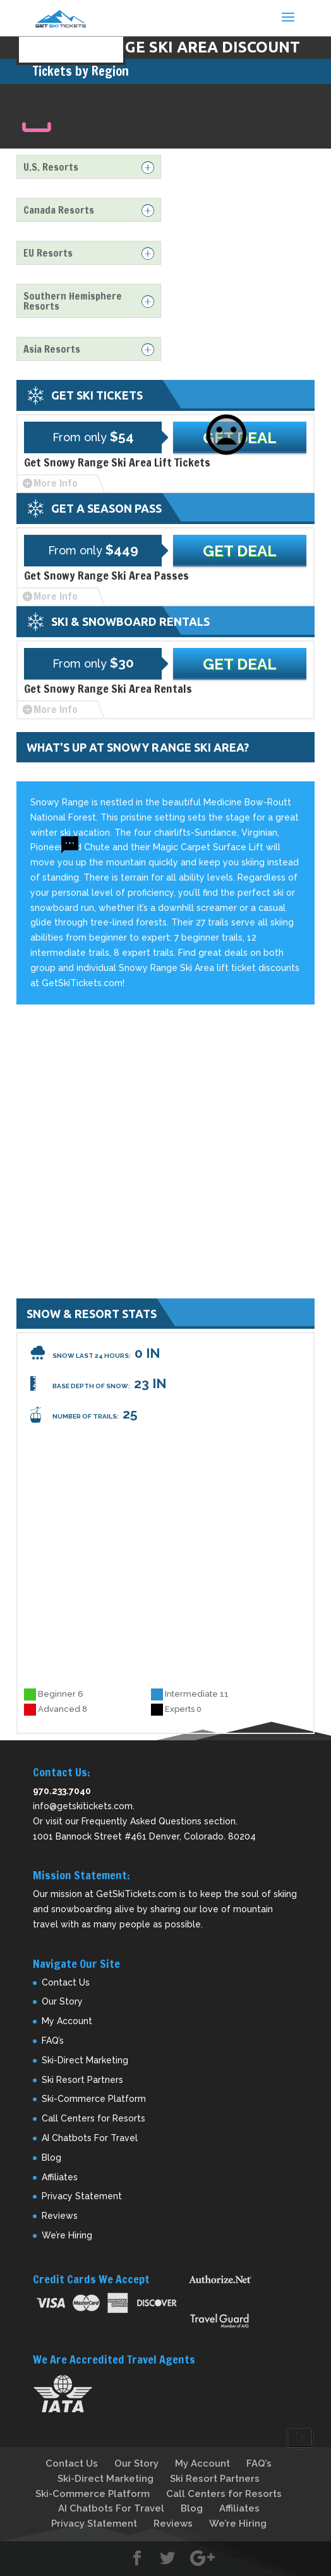  Describe the element at coordinates (69, 845) in the screenshot. I see `view text messages` at that location.